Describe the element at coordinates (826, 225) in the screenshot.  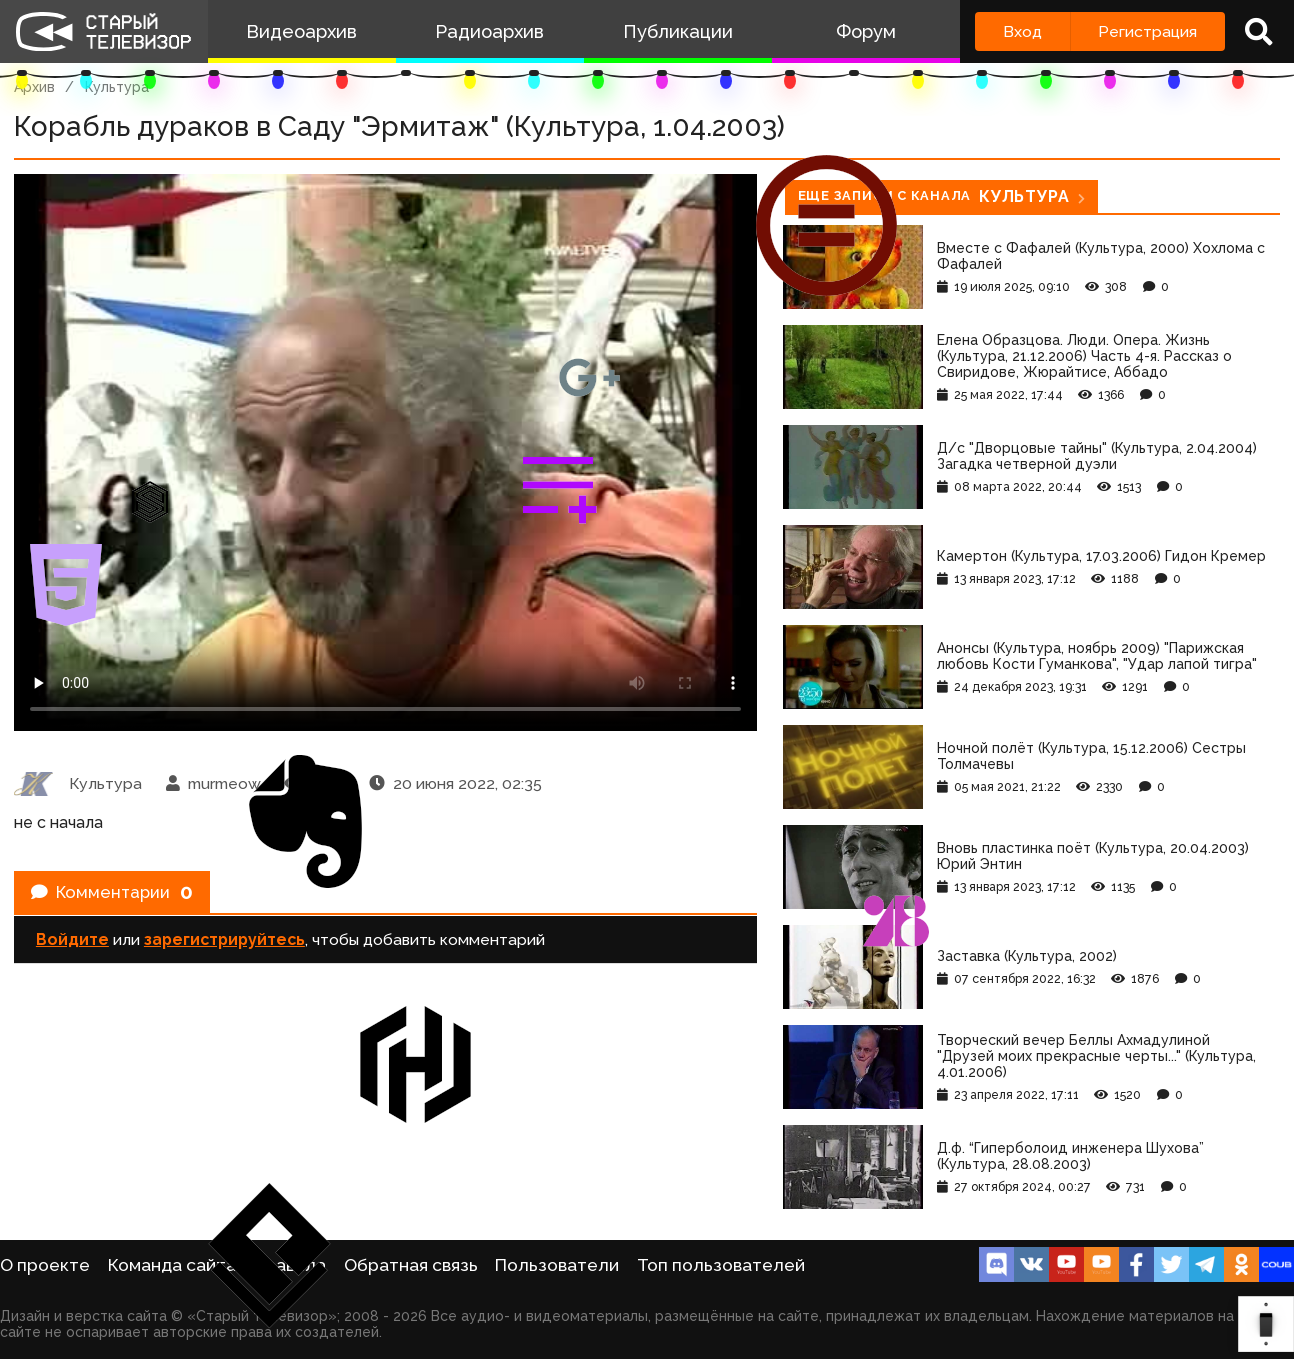
I see `creative commons no derivatives license indicator` at that location.